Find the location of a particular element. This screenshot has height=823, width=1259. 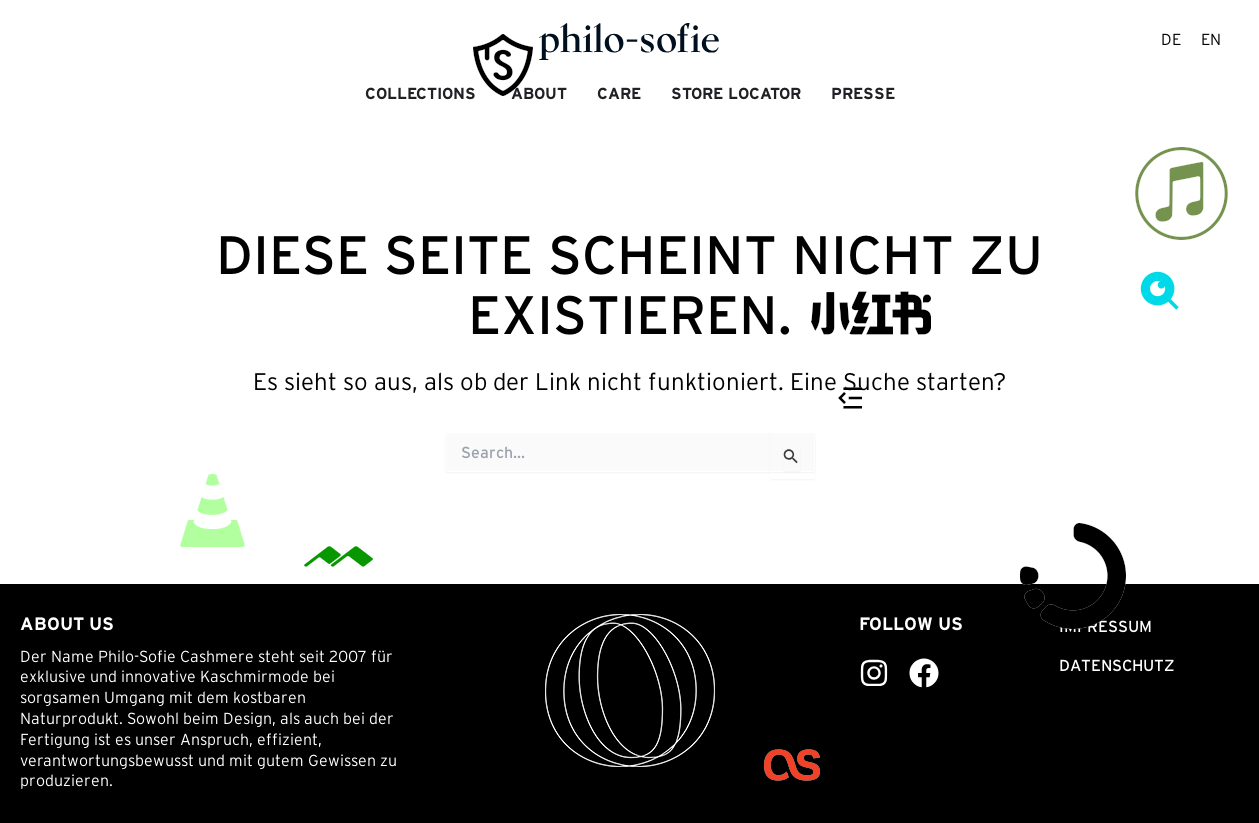

collapse the sidebar menu is located at coordinates (850, 398).